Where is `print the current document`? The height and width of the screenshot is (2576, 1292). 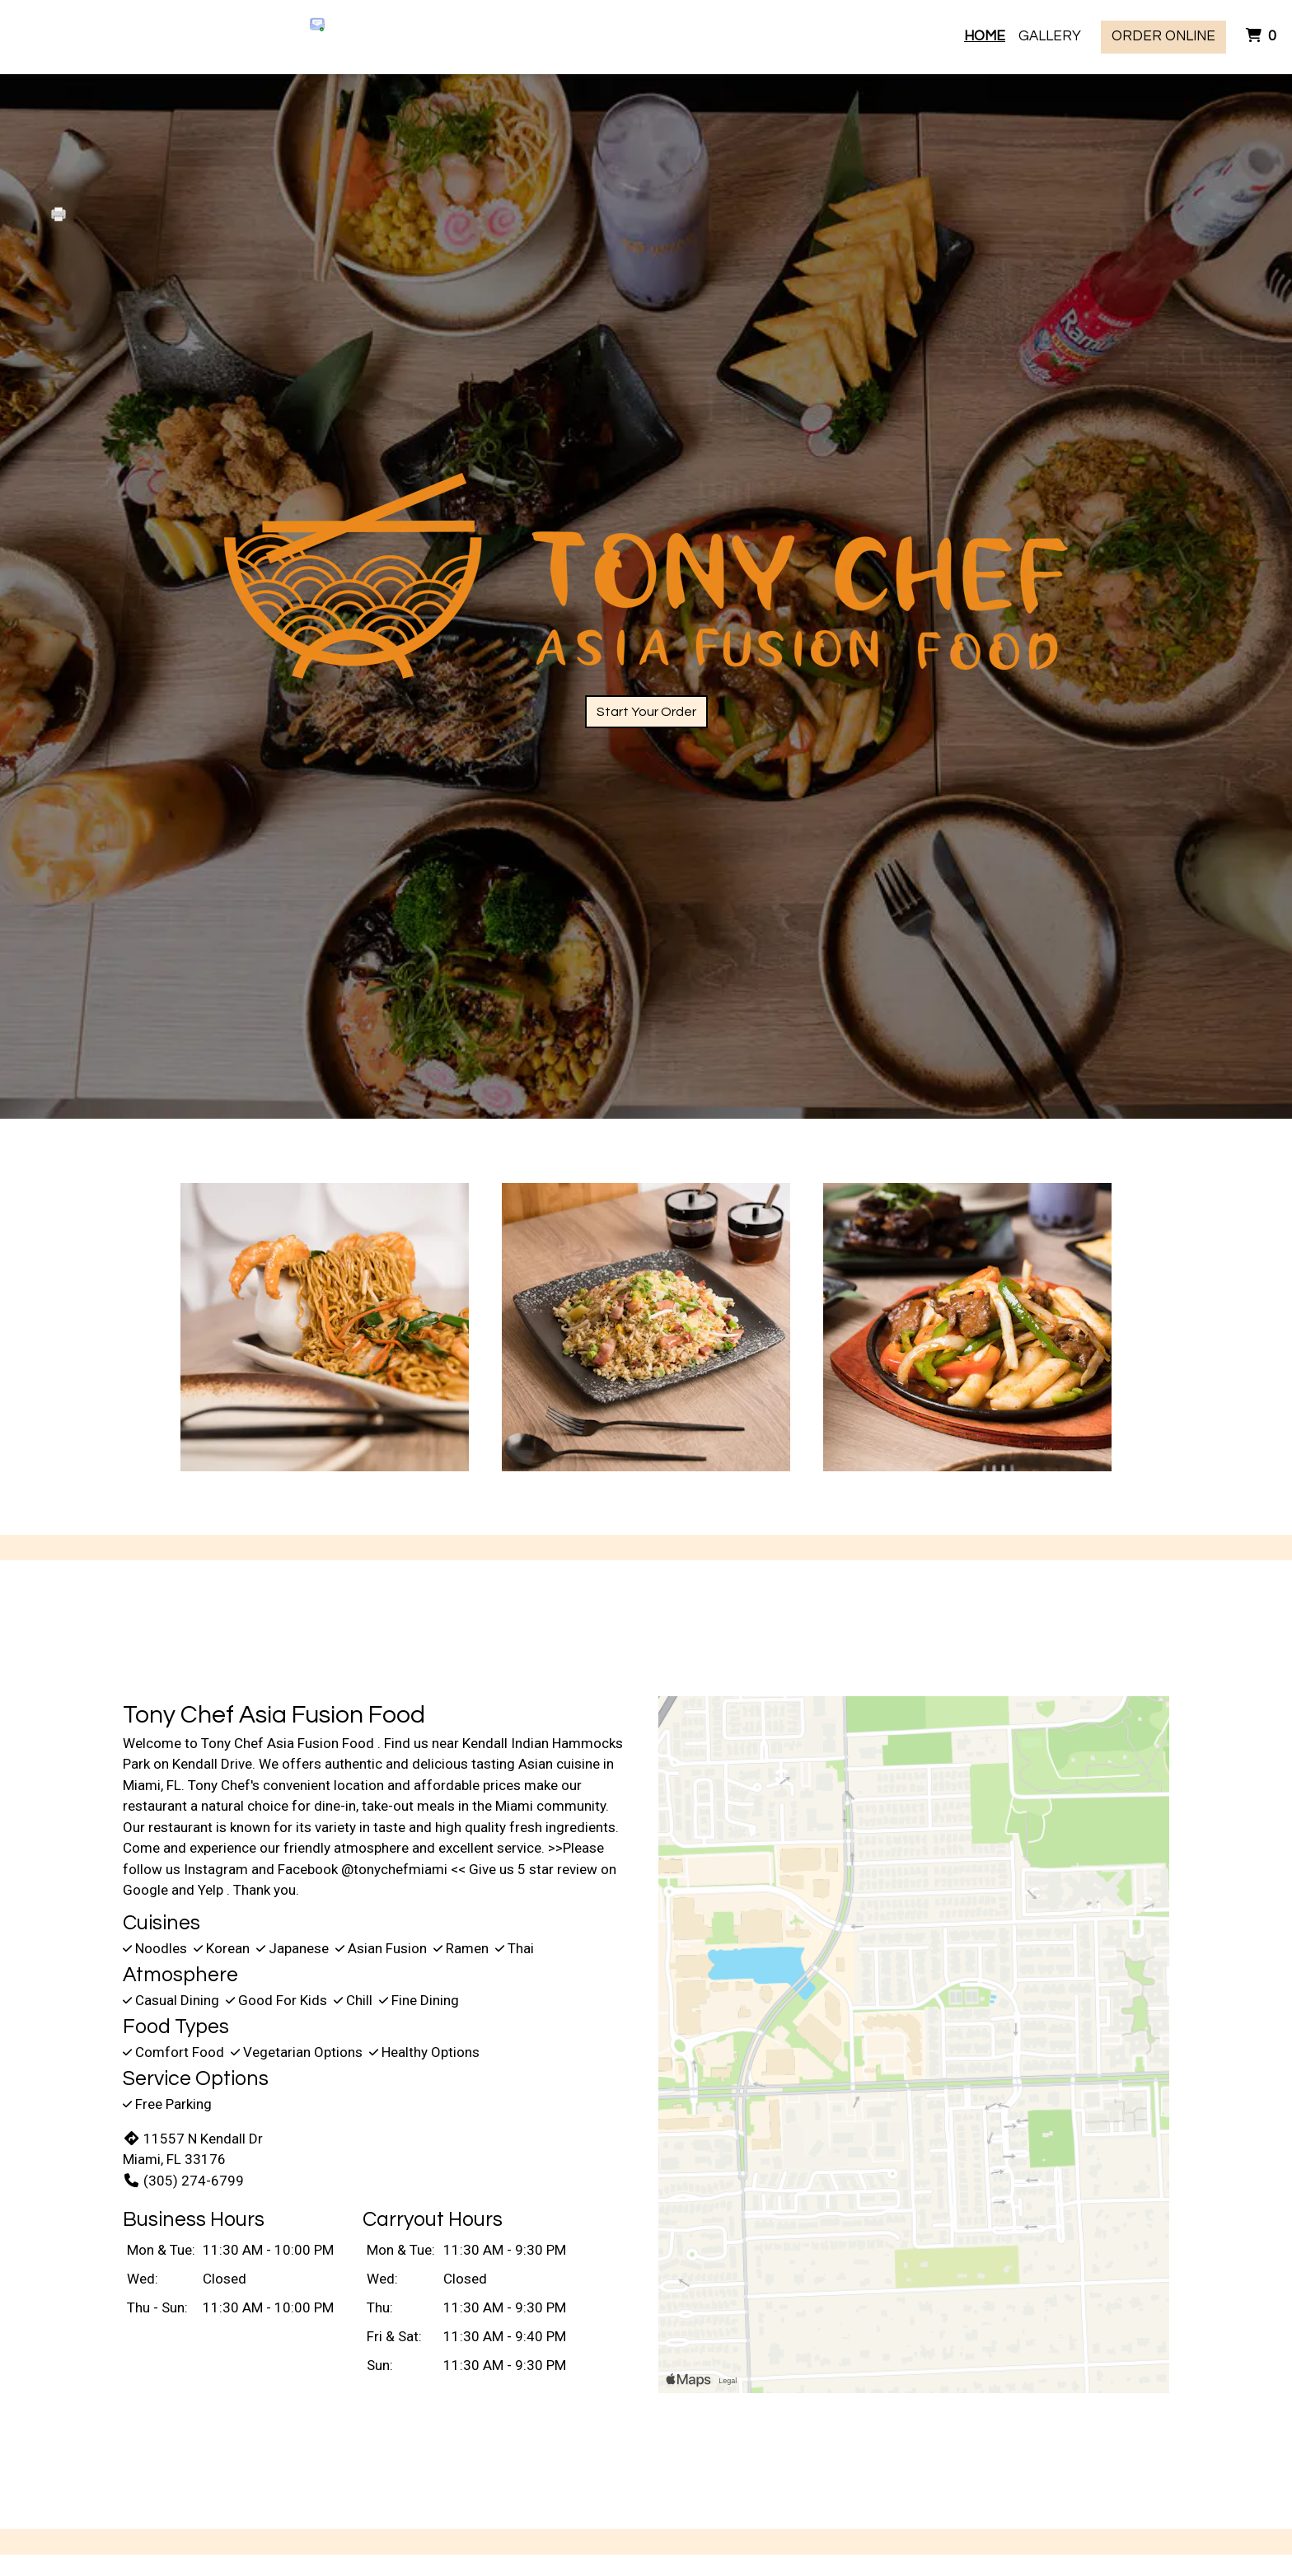 print the current document is located at coordinates (59, 214).